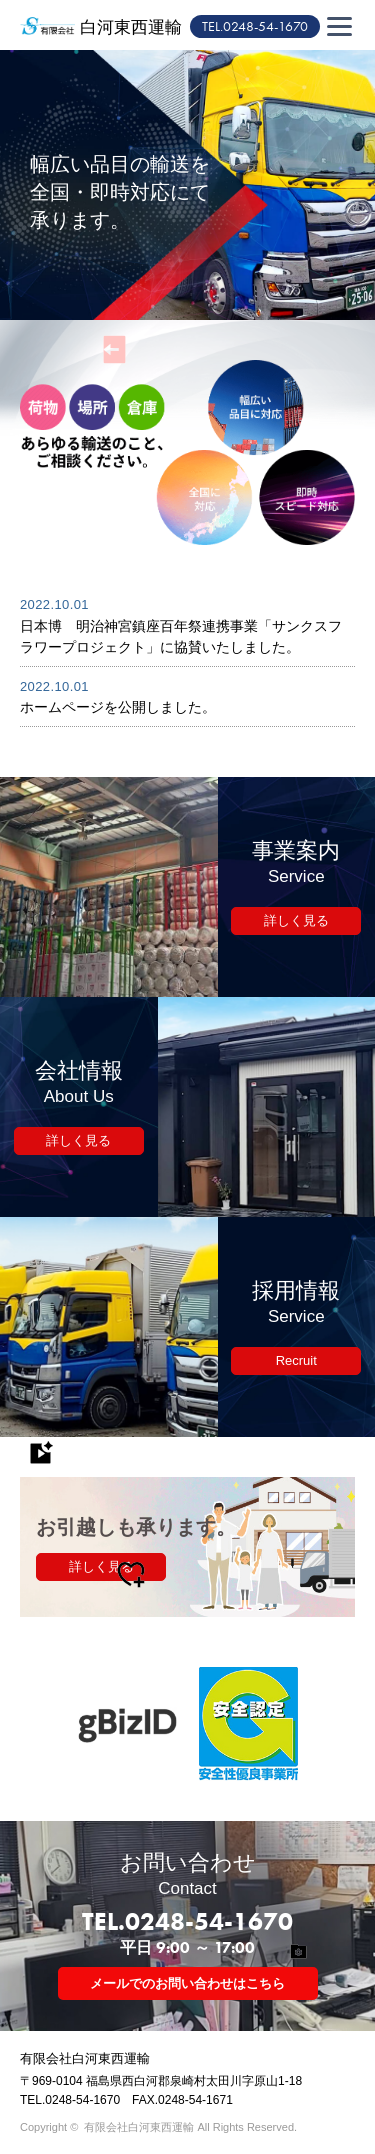  What do you see at coordinates (114, 349) in the screenshot?
I see `log out of your account` at bounding box center [114, 349].